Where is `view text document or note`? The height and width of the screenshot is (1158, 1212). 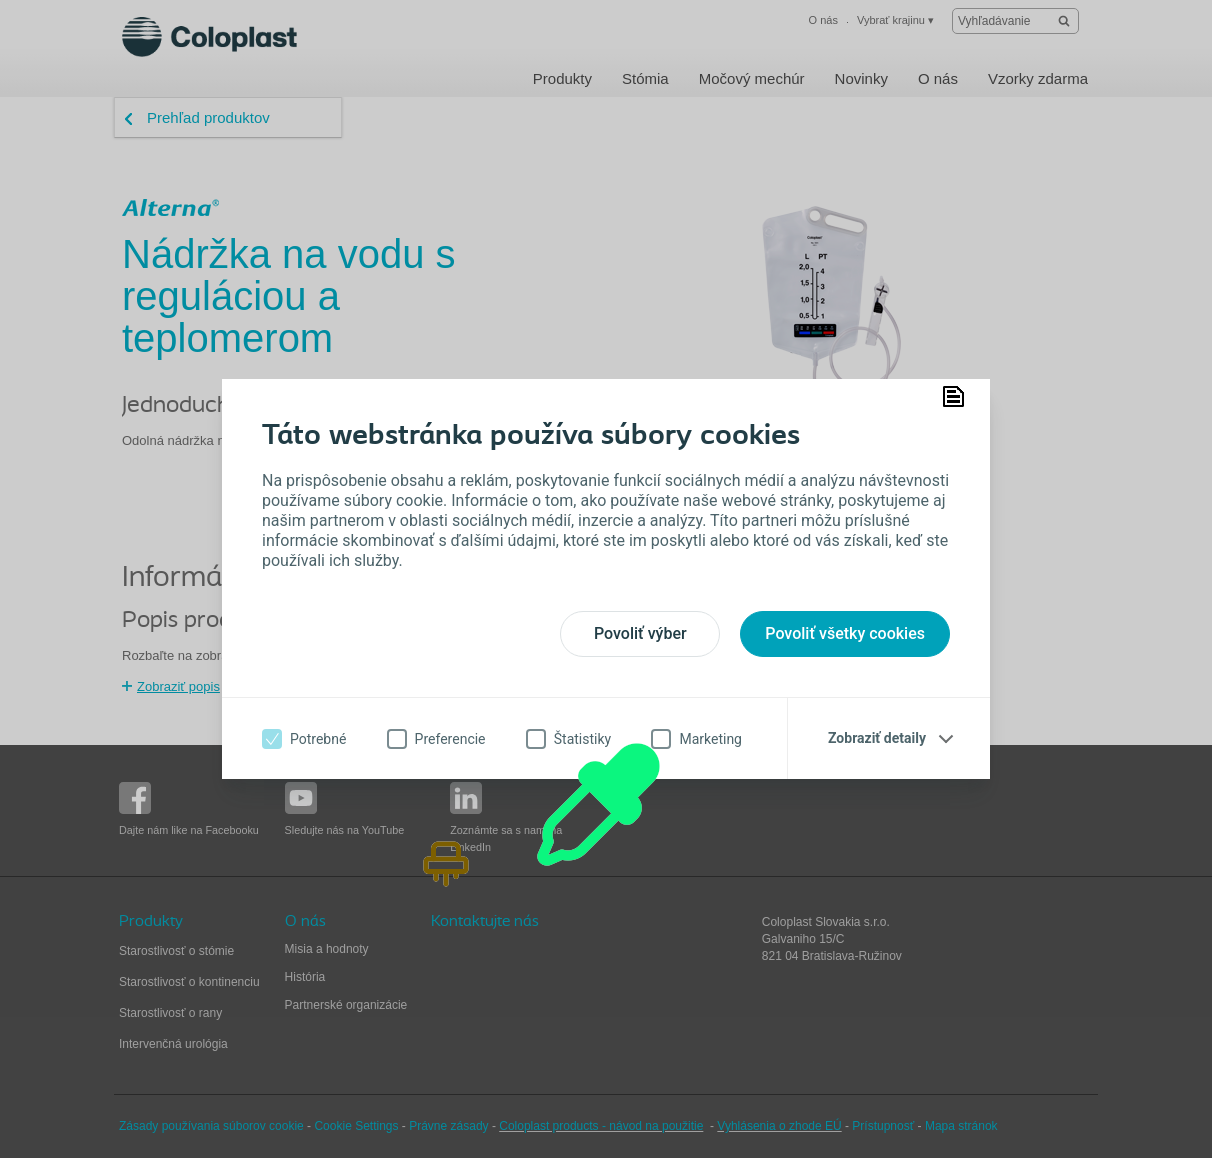 view text document or note is located at coordinates (953, 396).